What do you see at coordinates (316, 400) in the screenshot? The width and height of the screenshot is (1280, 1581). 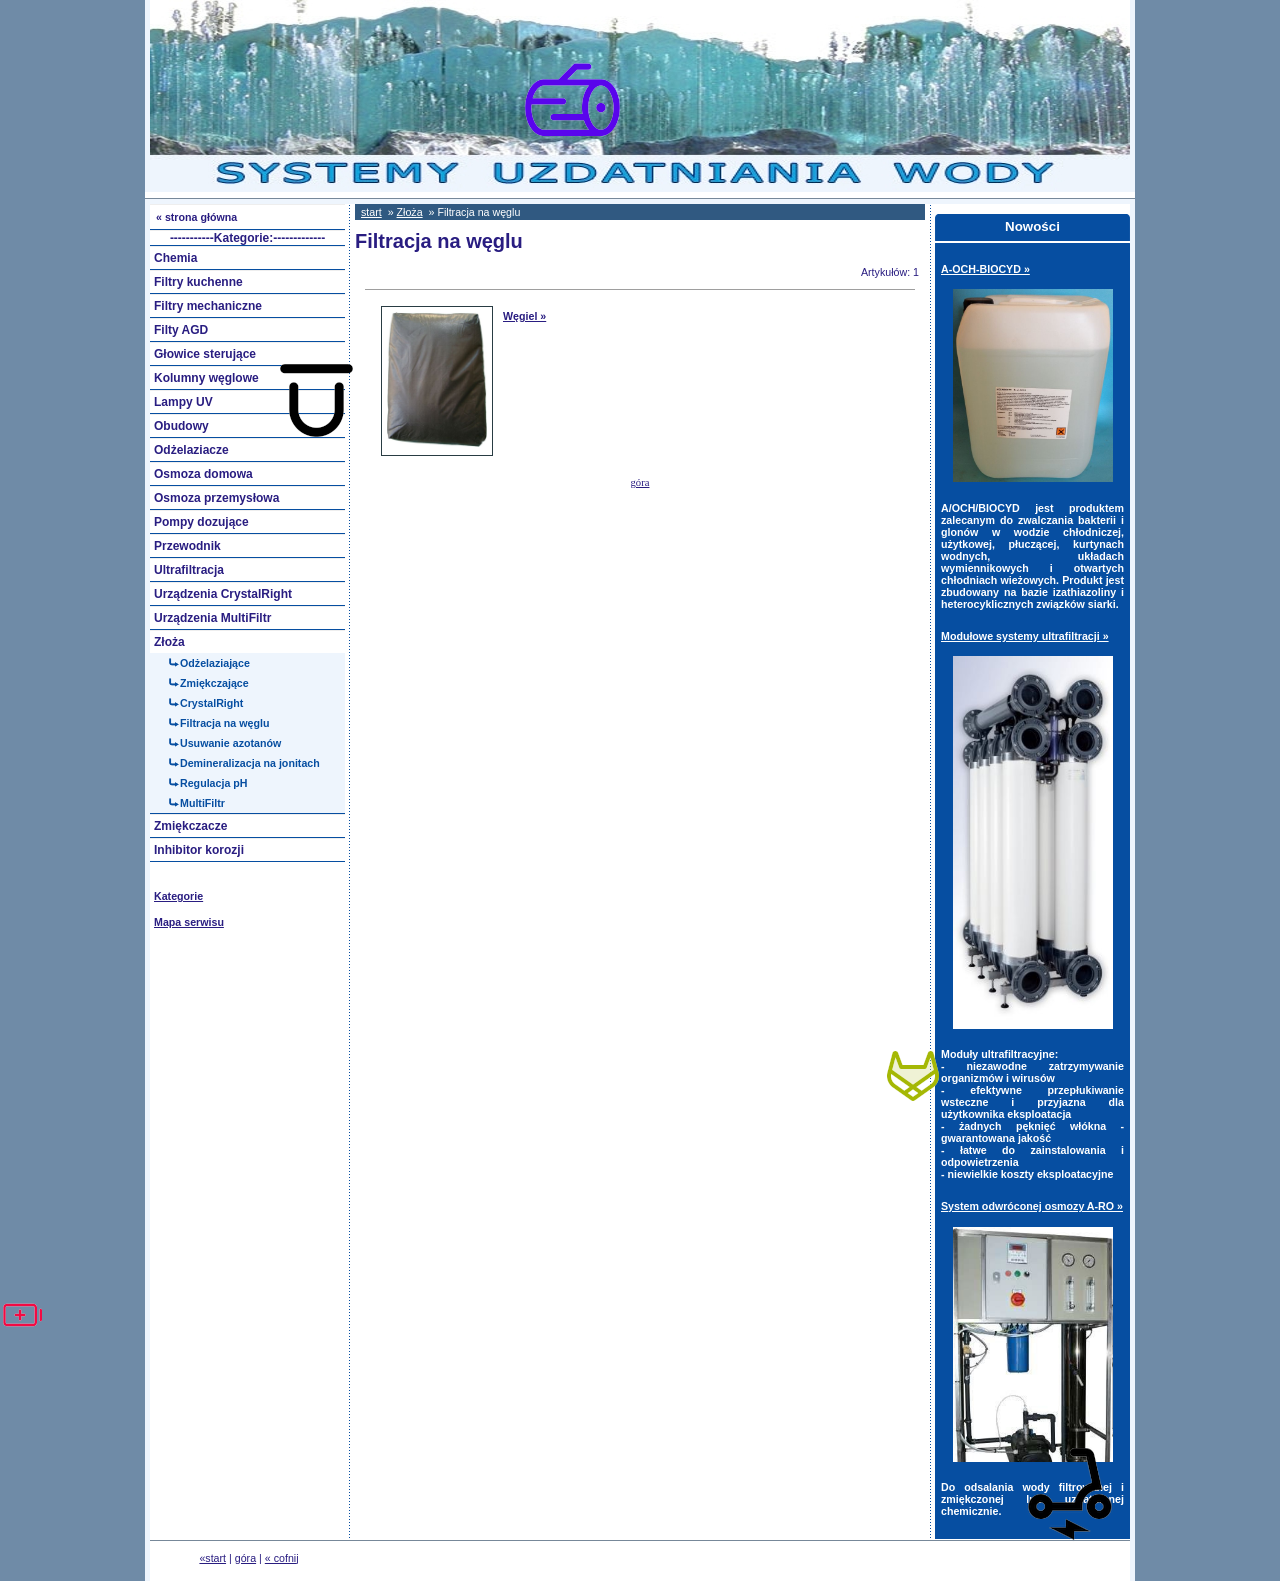 I see `apply overline text formatting` at bounding box center [316, 400].